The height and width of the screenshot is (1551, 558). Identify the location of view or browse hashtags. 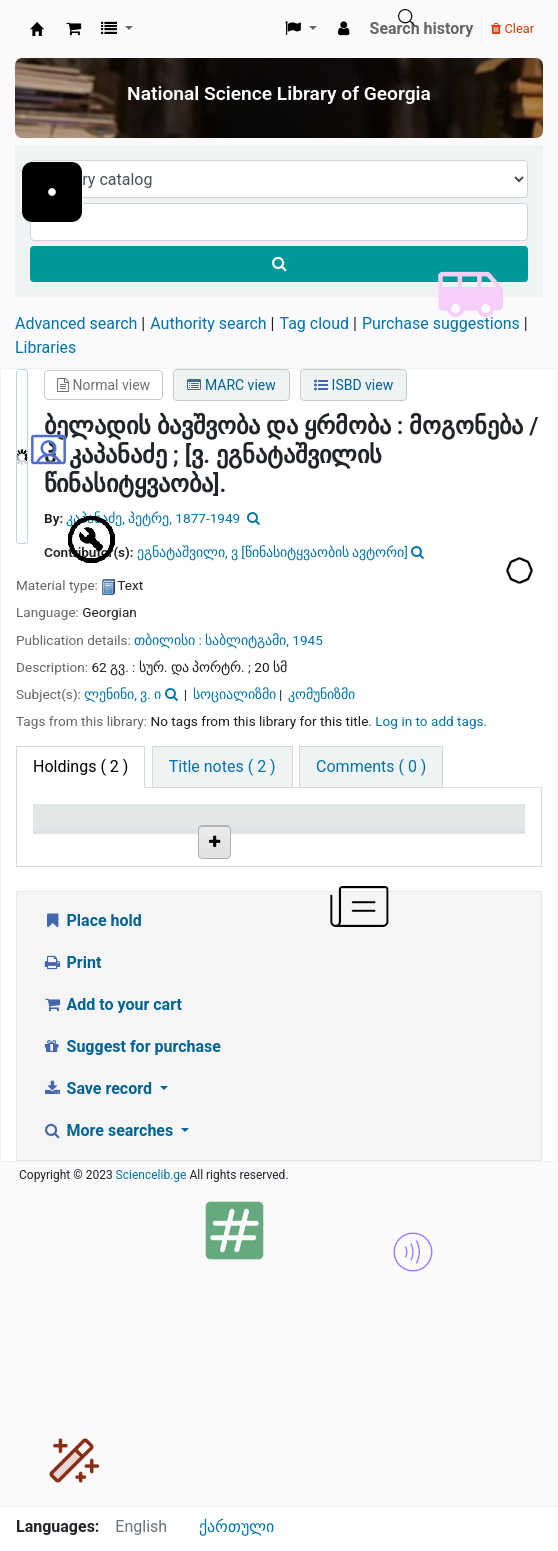
(234, 1230).